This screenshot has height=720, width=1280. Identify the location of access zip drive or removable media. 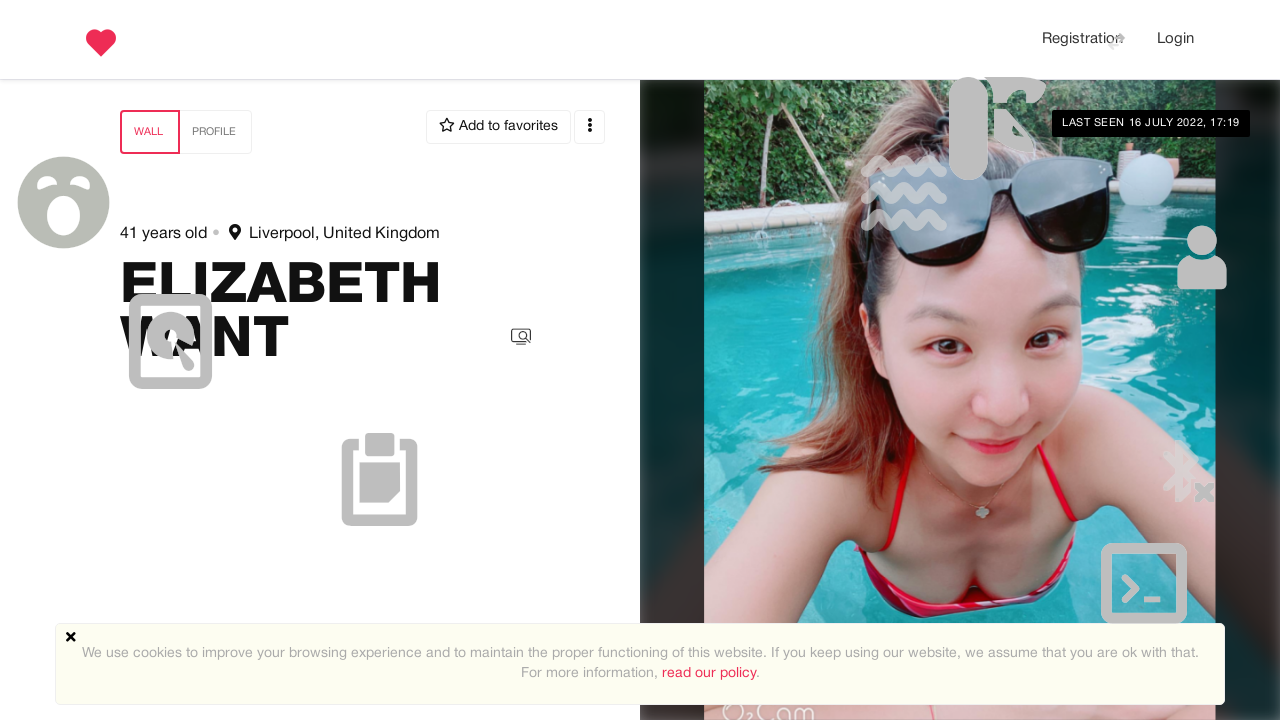
(170, 341).